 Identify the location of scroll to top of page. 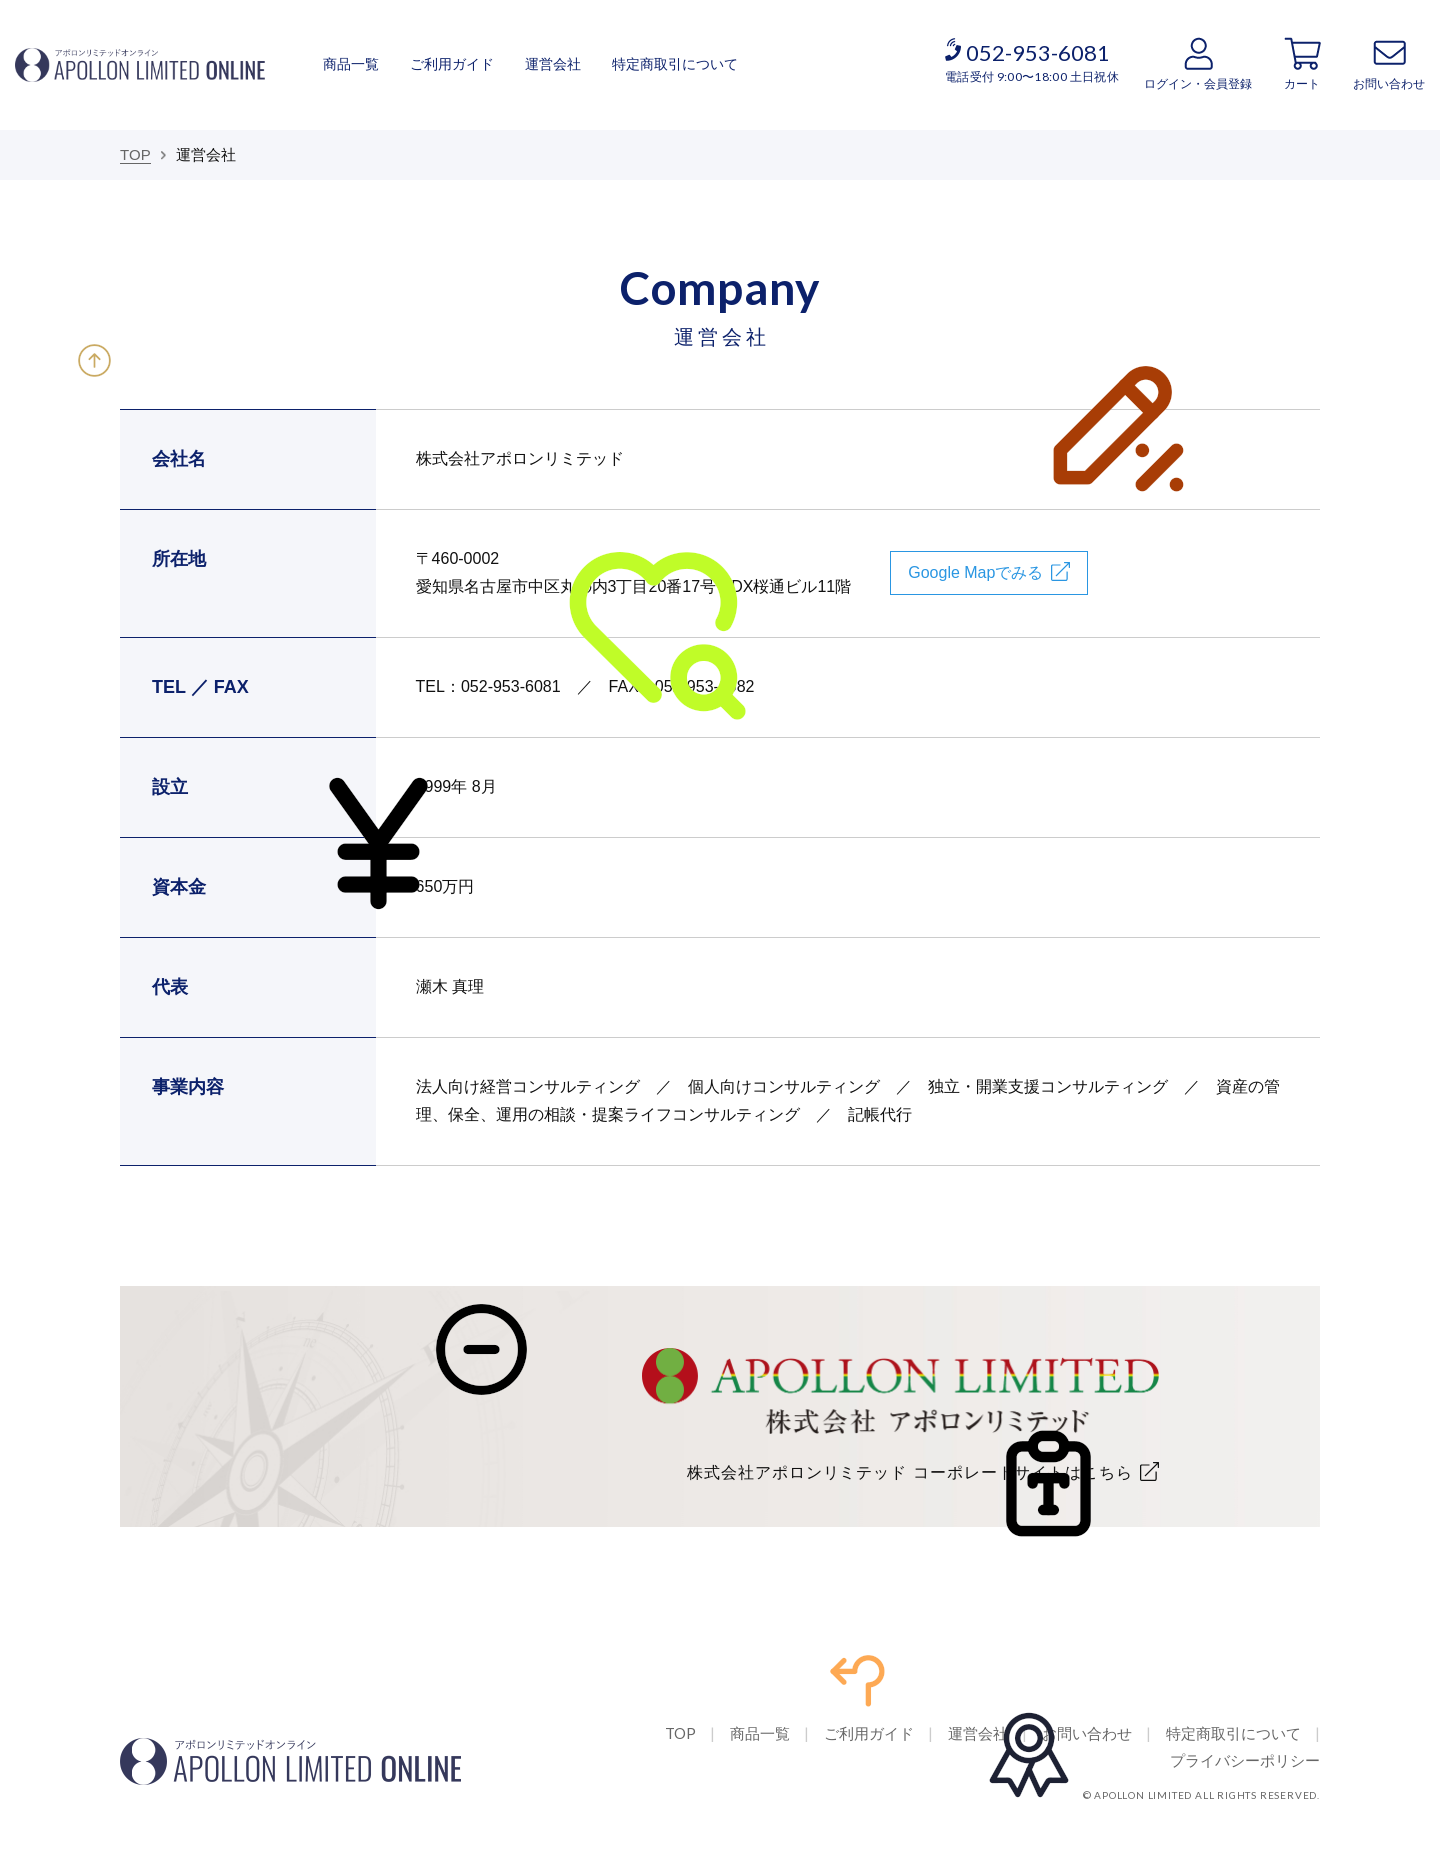
(94, 360).